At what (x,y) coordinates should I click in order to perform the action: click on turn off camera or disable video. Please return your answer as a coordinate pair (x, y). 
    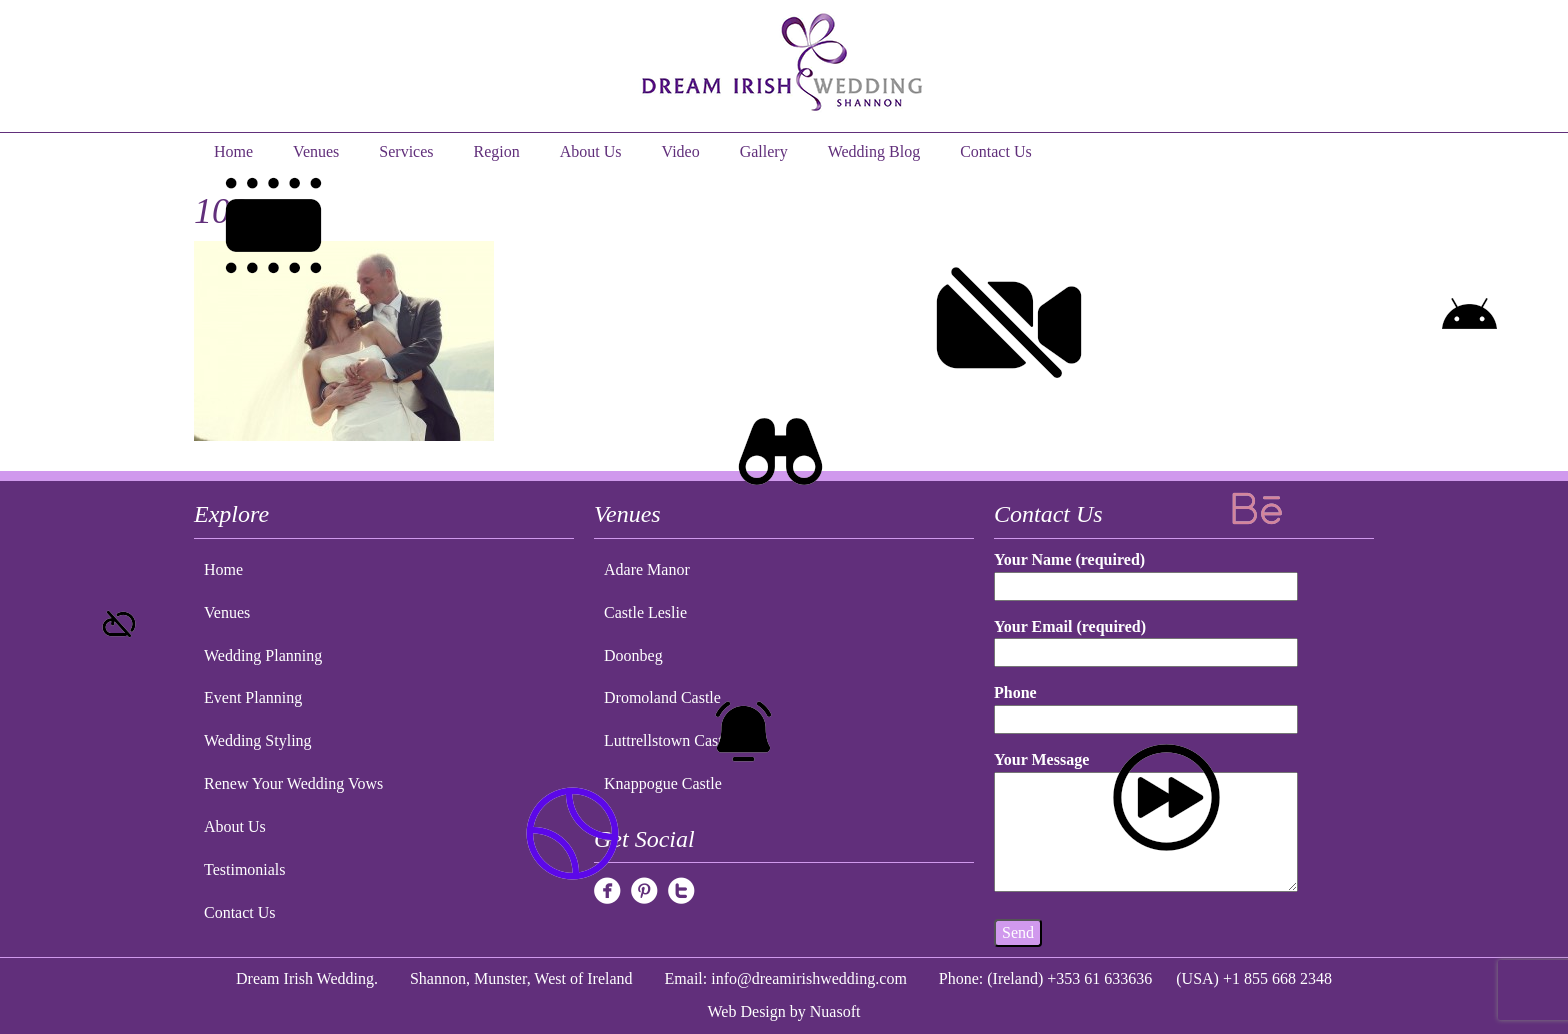
    Looking at the image, I should click on (1009, 325).